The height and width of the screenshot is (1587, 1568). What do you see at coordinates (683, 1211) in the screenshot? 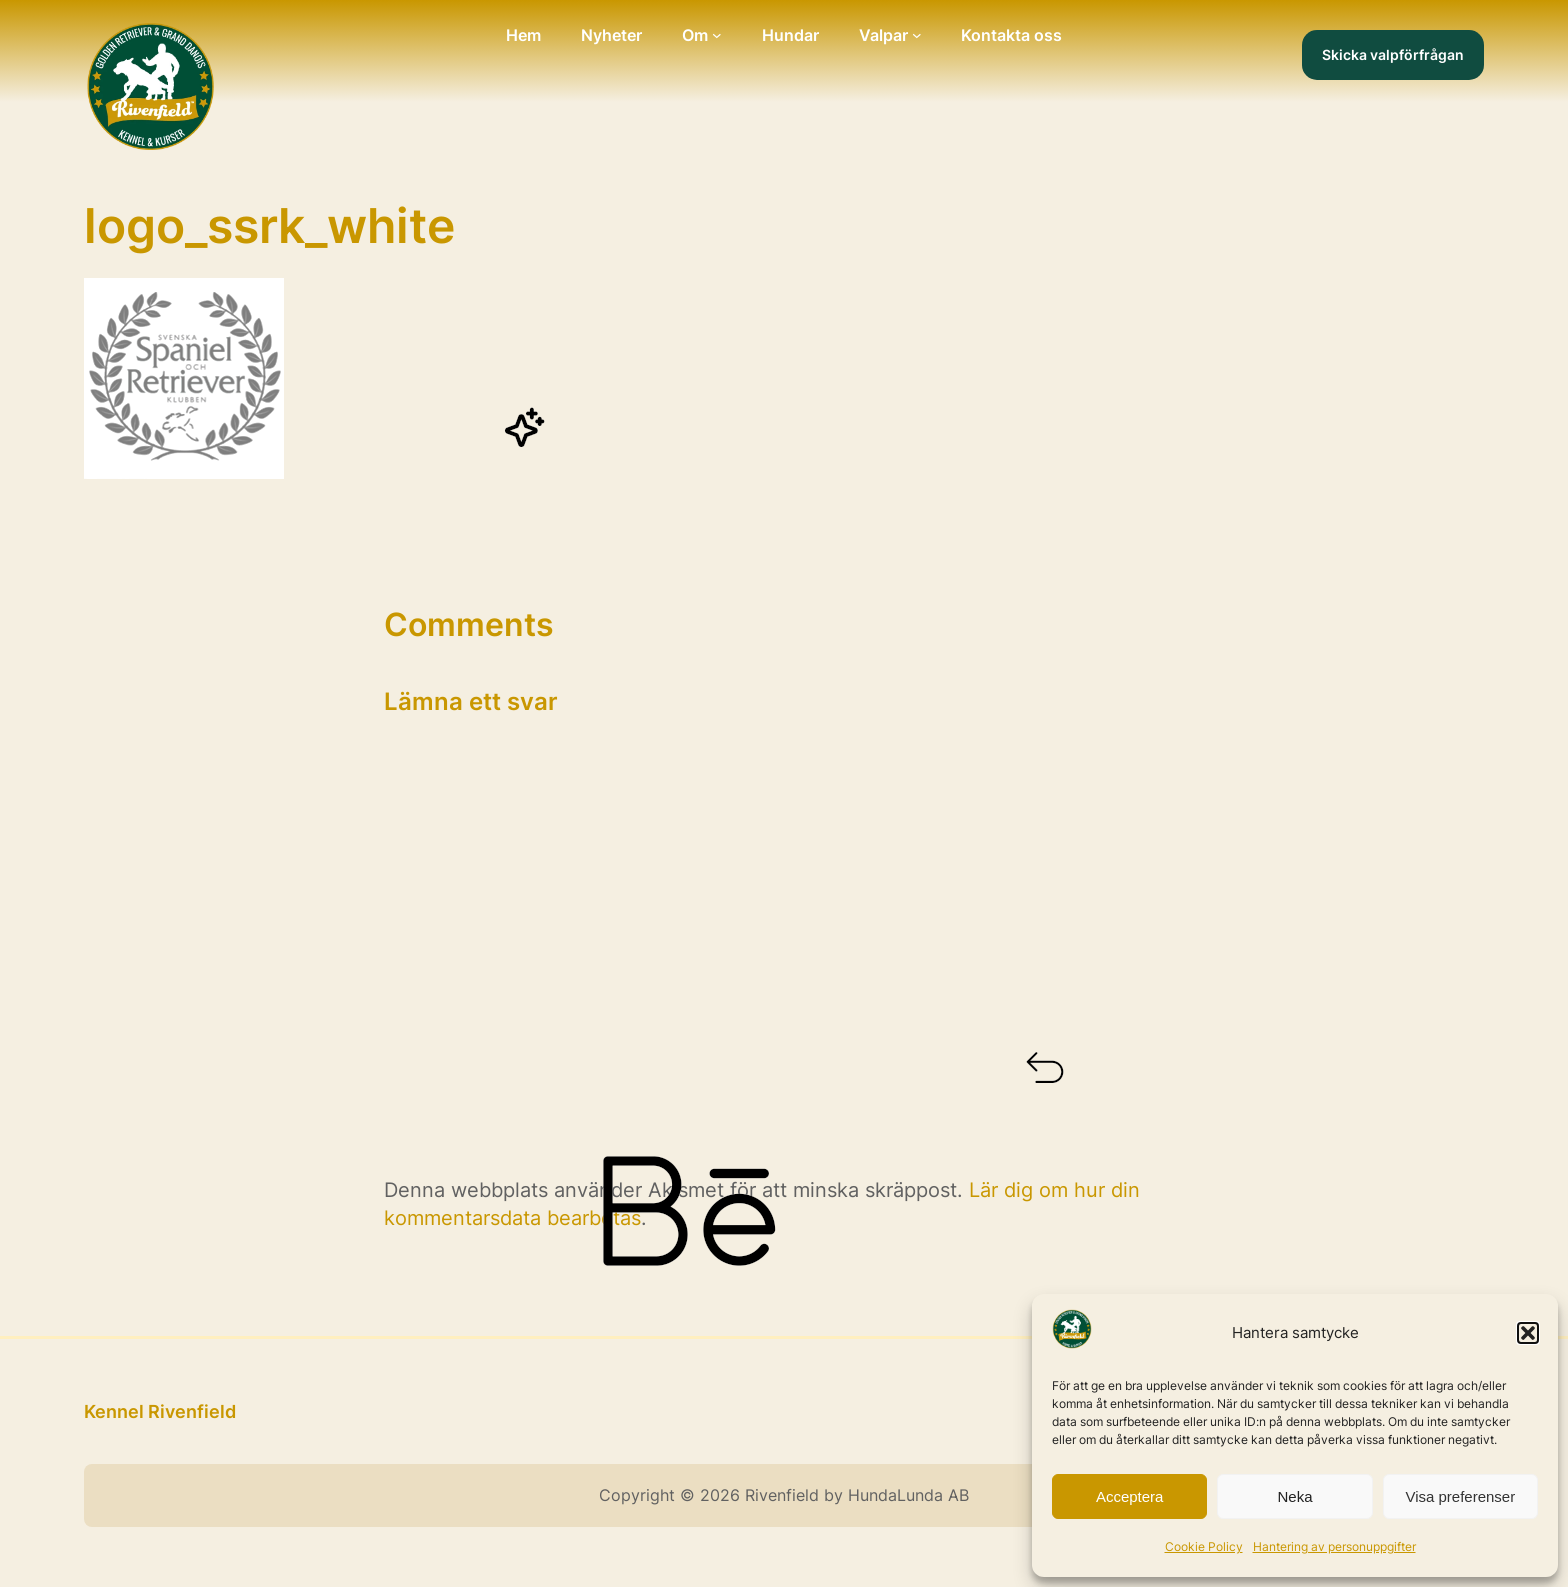
I see `visit behance portfolio` at bounding box center [683, 1211].